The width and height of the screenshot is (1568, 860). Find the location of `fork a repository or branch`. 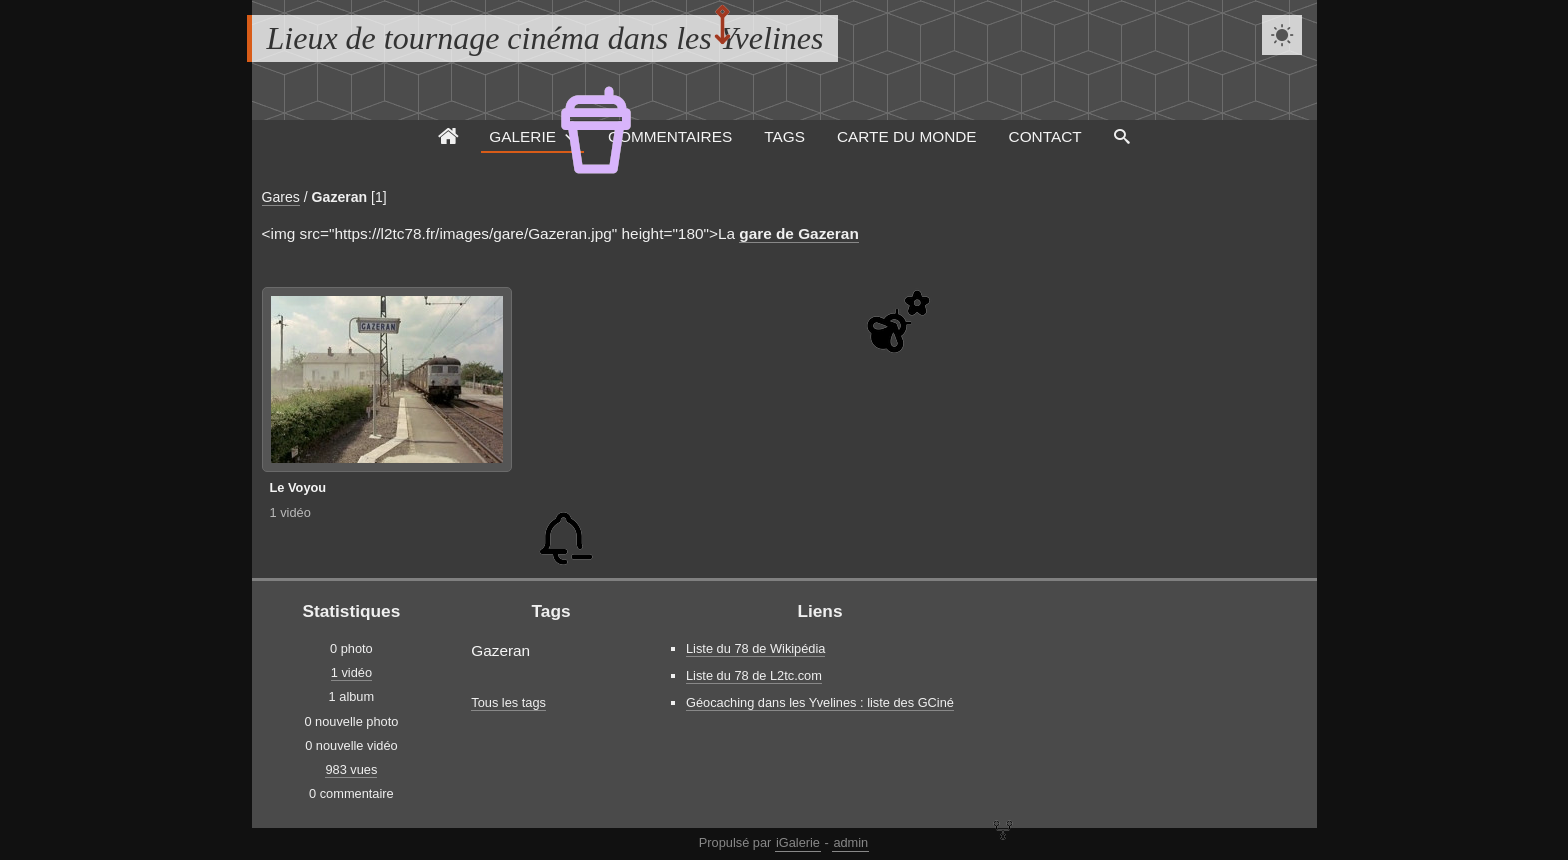

fork a repository or branch is located at coordinates (1003, 830).